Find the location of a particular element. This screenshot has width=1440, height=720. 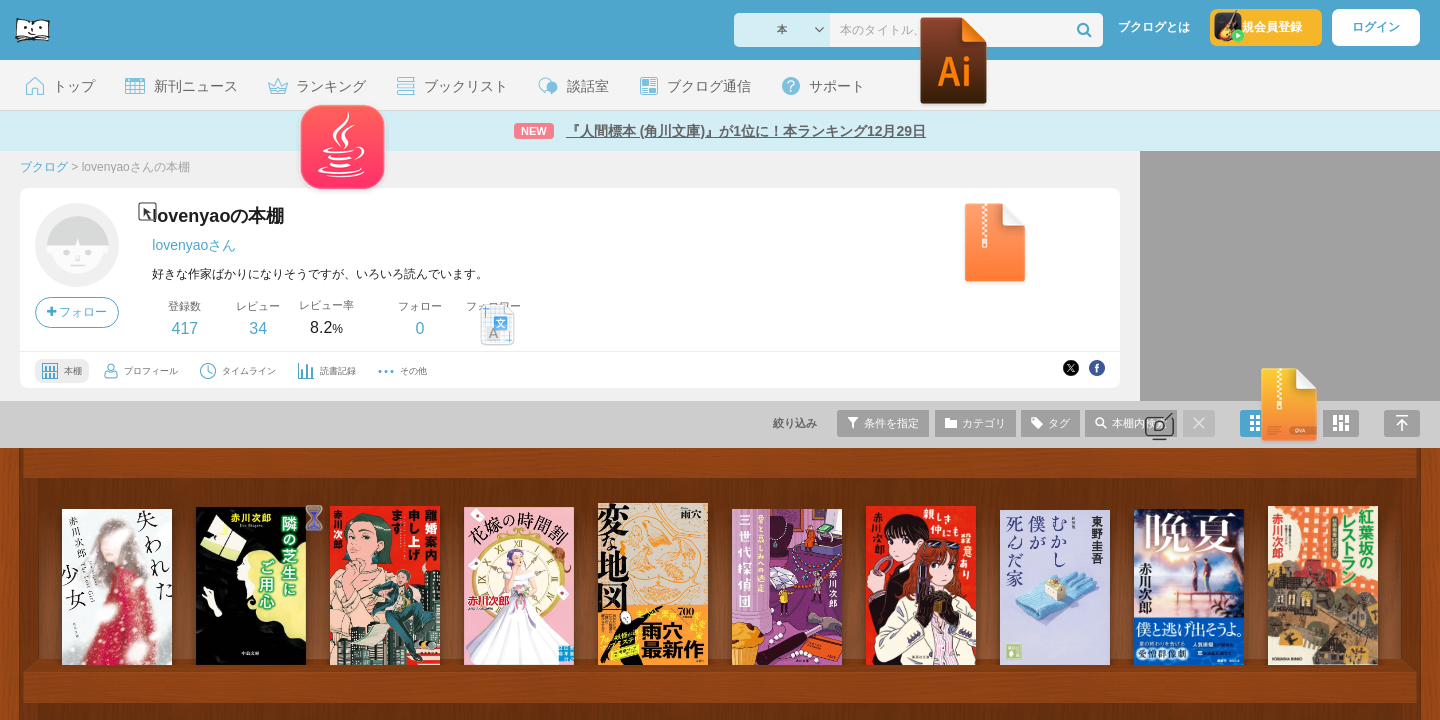

open java application settings is located at coordinates (342, 148).